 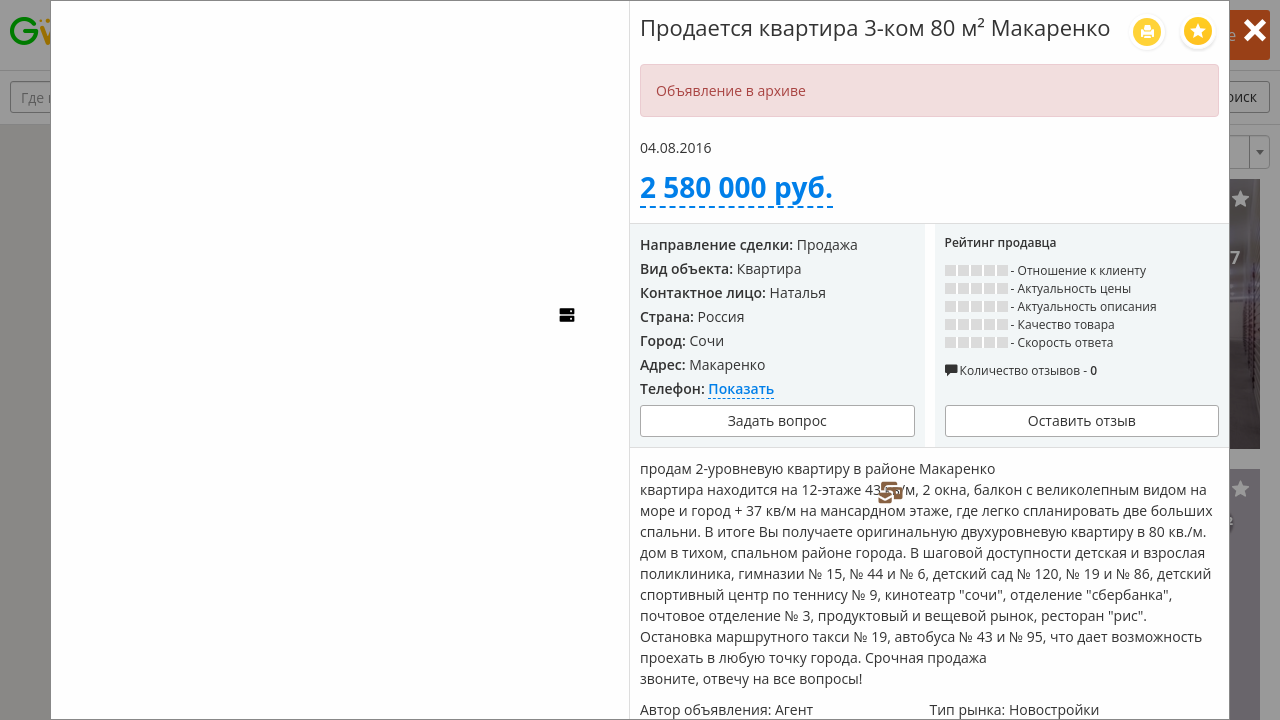 I want to click on access storage or server settings, so click(x=567, y=315).